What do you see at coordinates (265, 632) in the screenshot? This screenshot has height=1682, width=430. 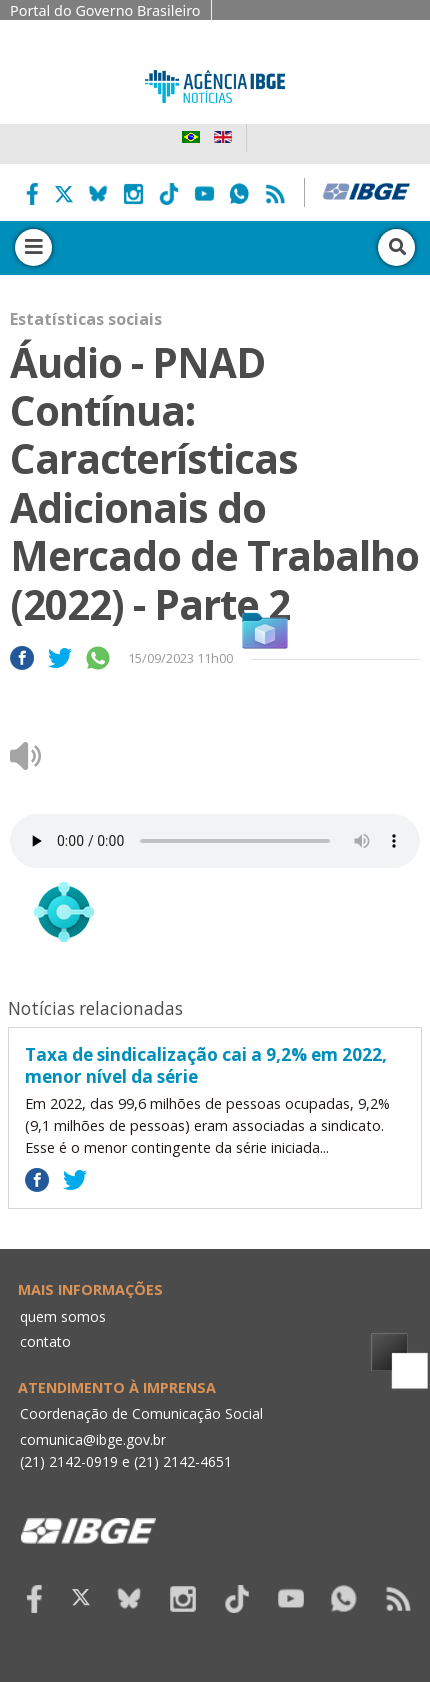 I see `open the 3D objects folder` at bounding box center [265, 632].